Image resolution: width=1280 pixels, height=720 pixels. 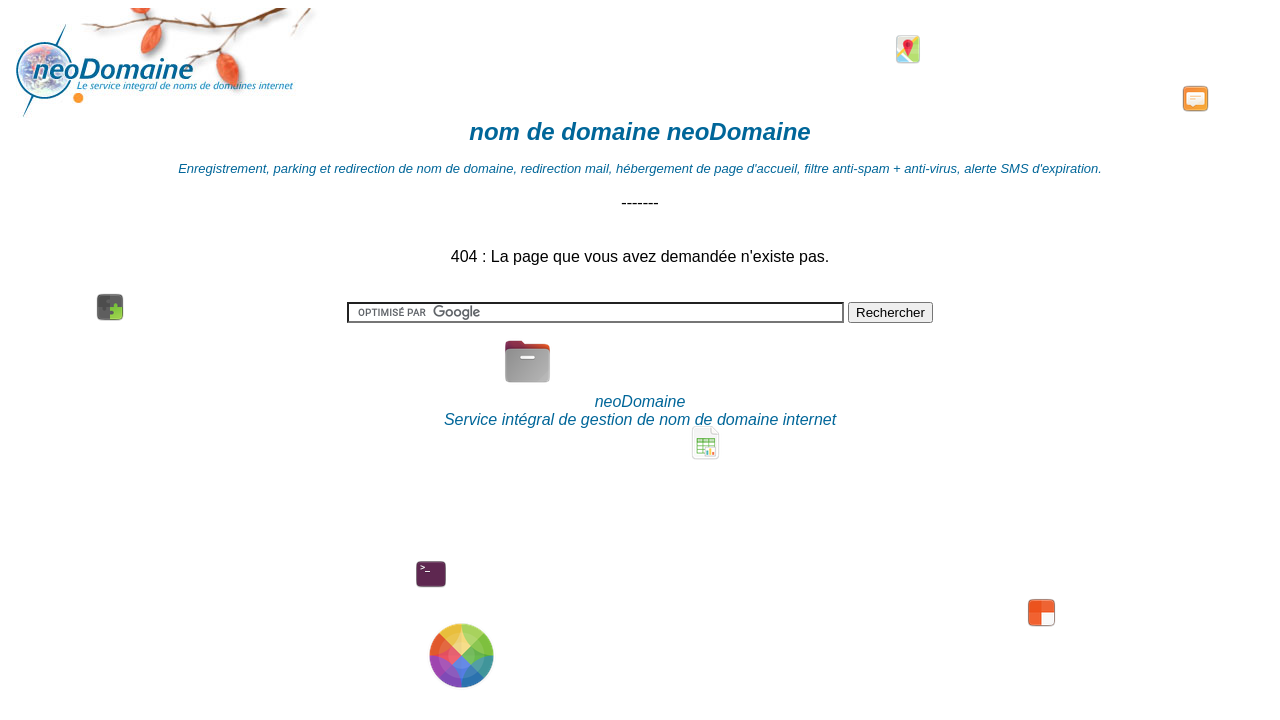 I want to click on open the file manager application, so click(x=527, y=361).